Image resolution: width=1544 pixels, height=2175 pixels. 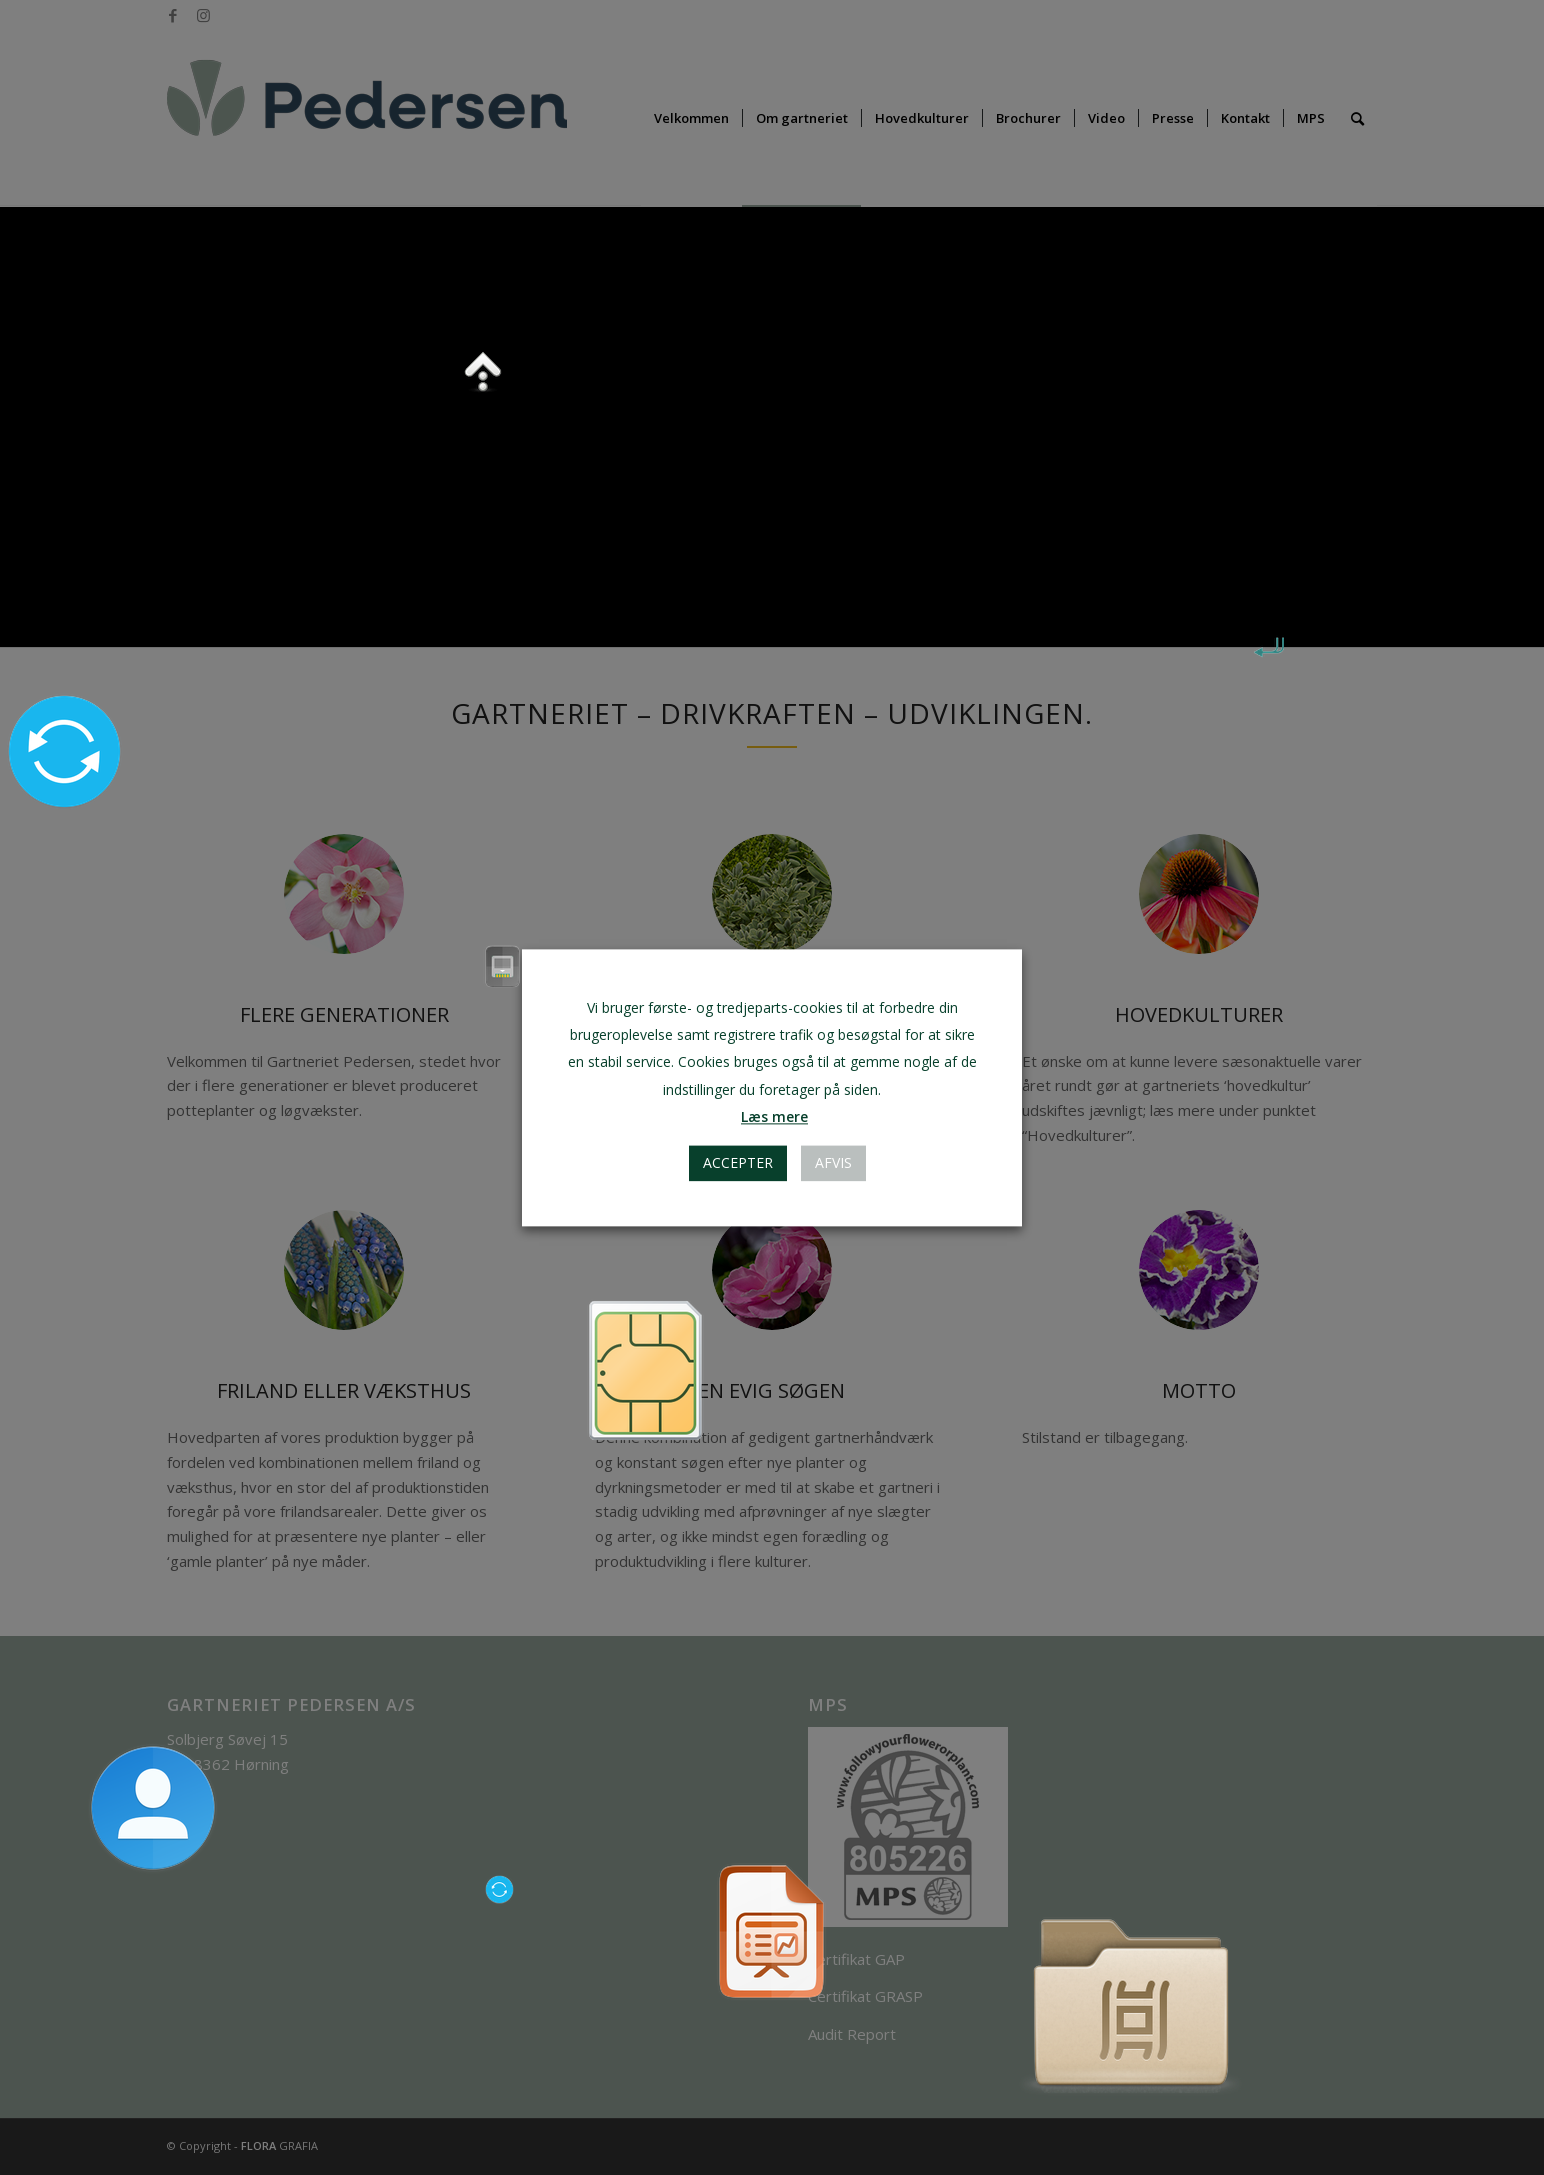 I want to click on file is currently syncing with shared folder, so click(x=499, y=1889).